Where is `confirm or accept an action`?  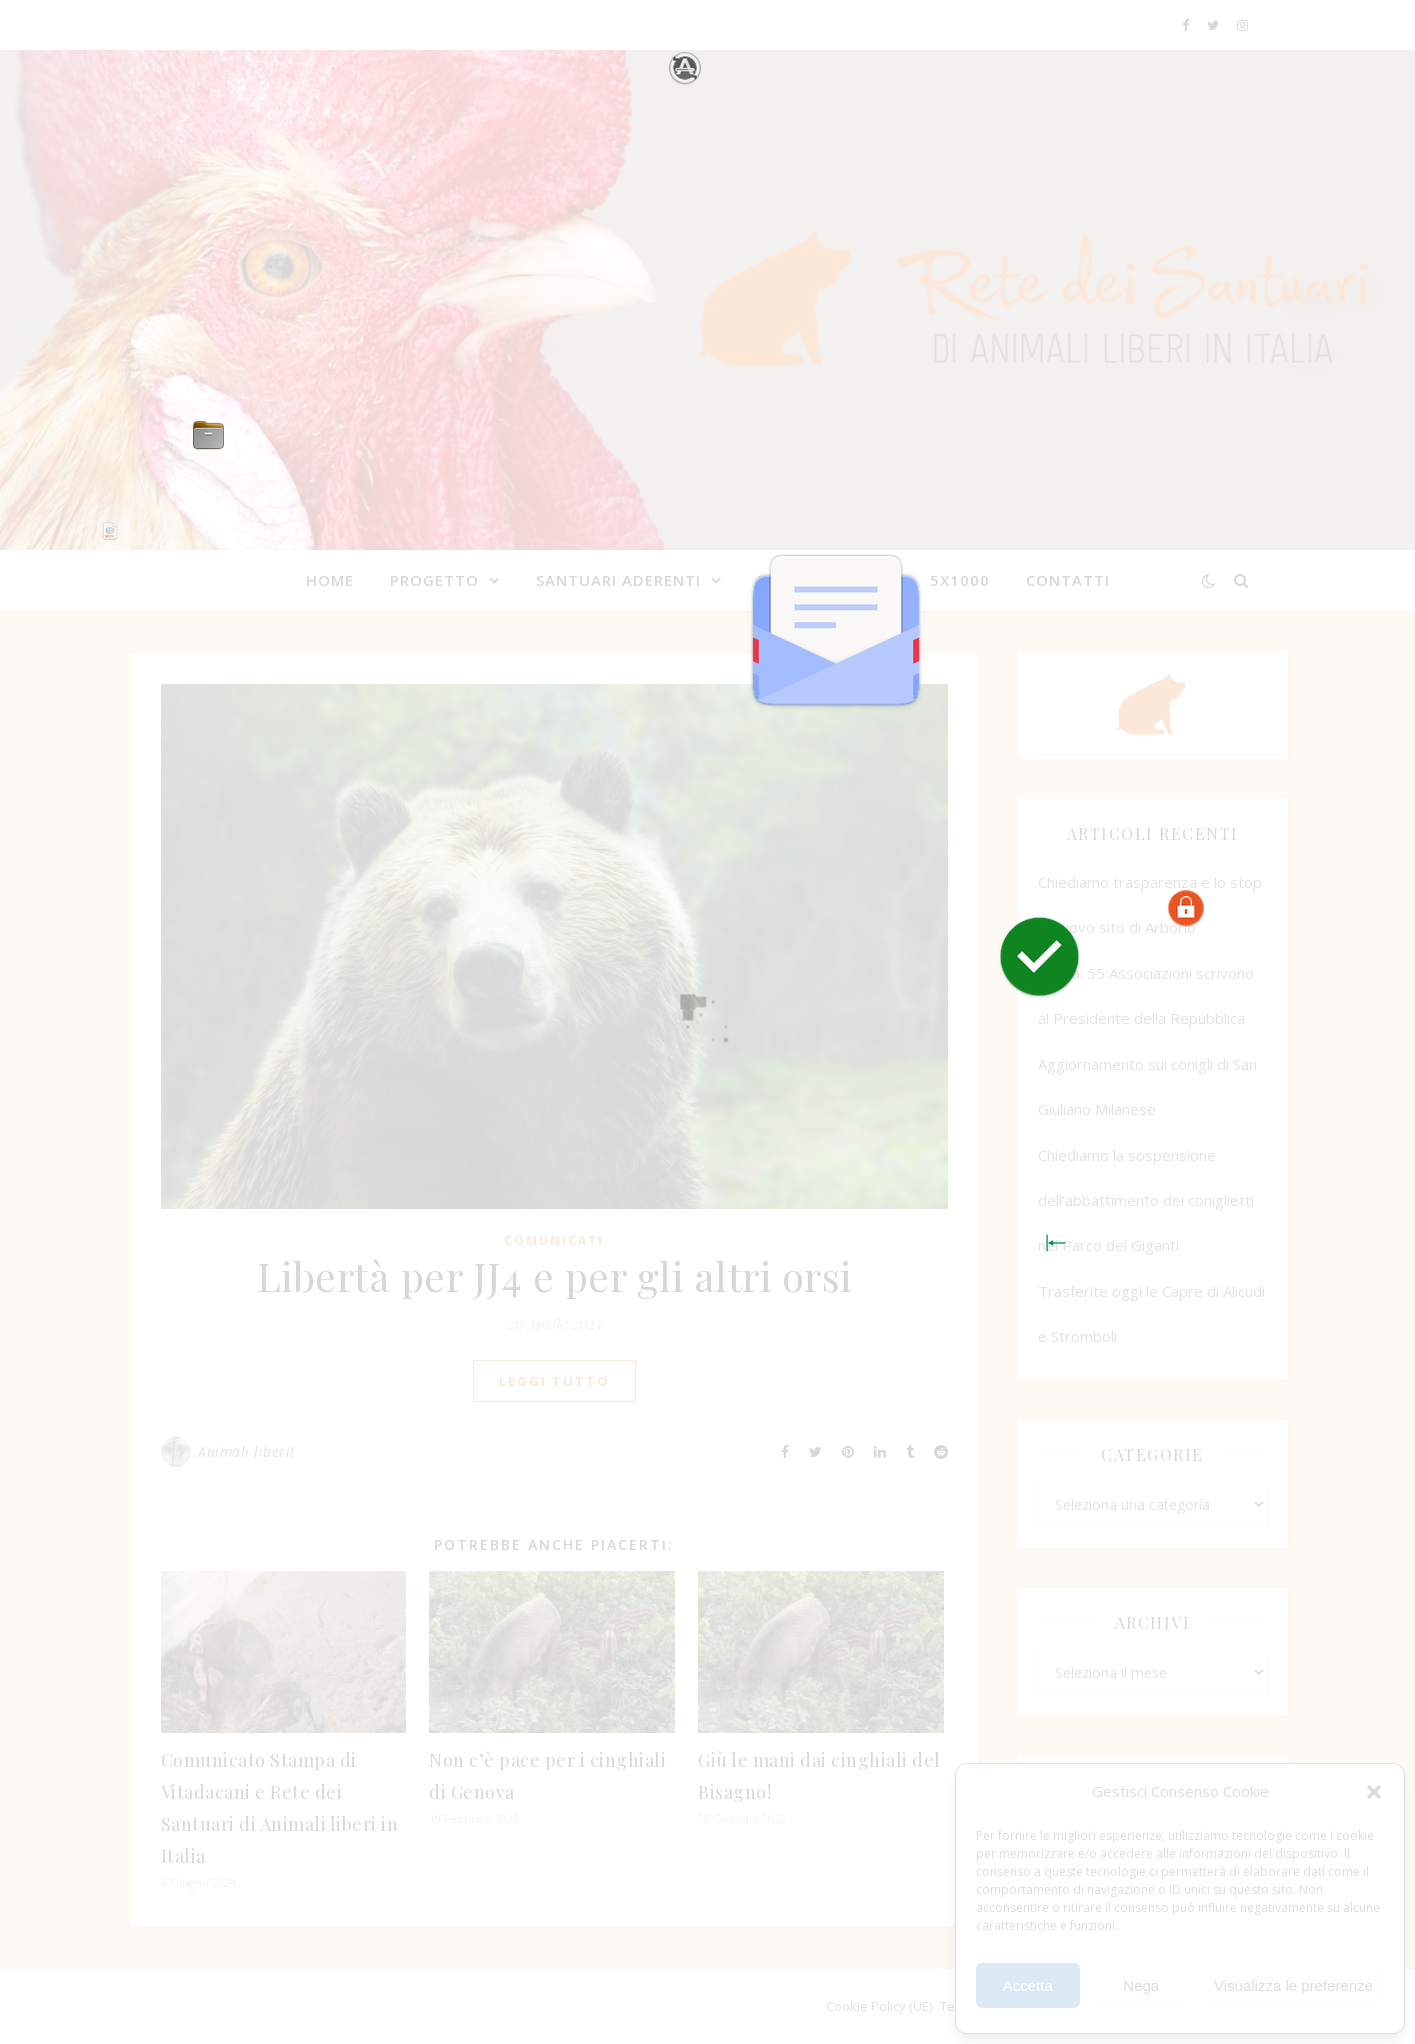 confirm or accept an action is located at coordinates (1039, 956).